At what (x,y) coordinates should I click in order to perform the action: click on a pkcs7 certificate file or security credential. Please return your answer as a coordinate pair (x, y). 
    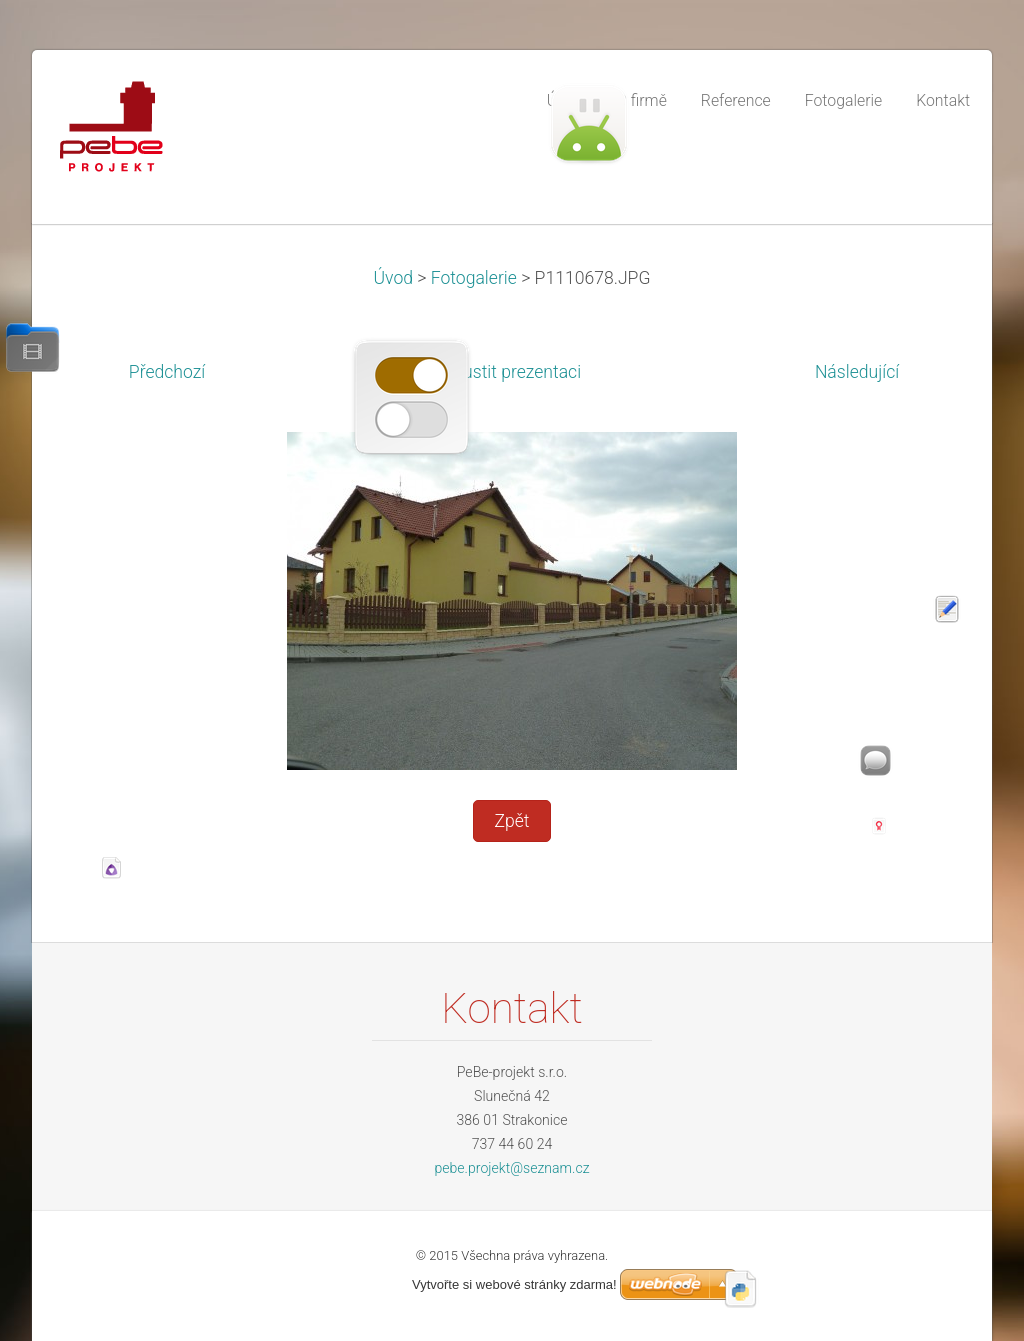
    Looking at the image, I should click on (879, 826).